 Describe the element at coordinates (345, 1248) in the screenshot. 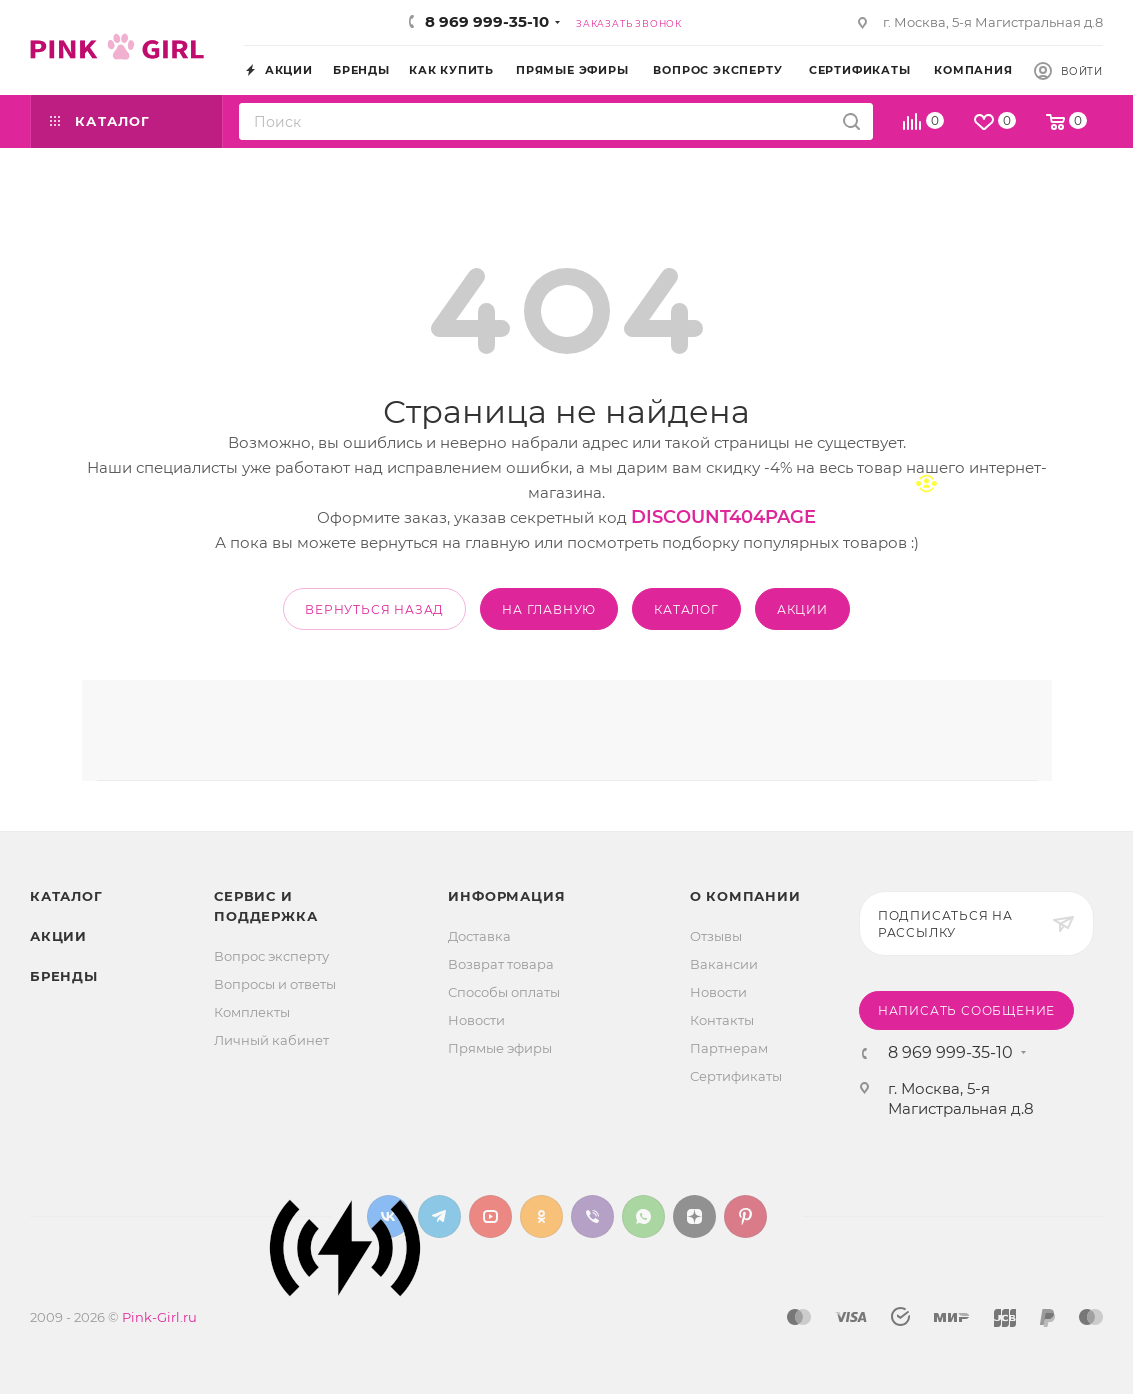

I see `indicates wireless charging is active` at that location.